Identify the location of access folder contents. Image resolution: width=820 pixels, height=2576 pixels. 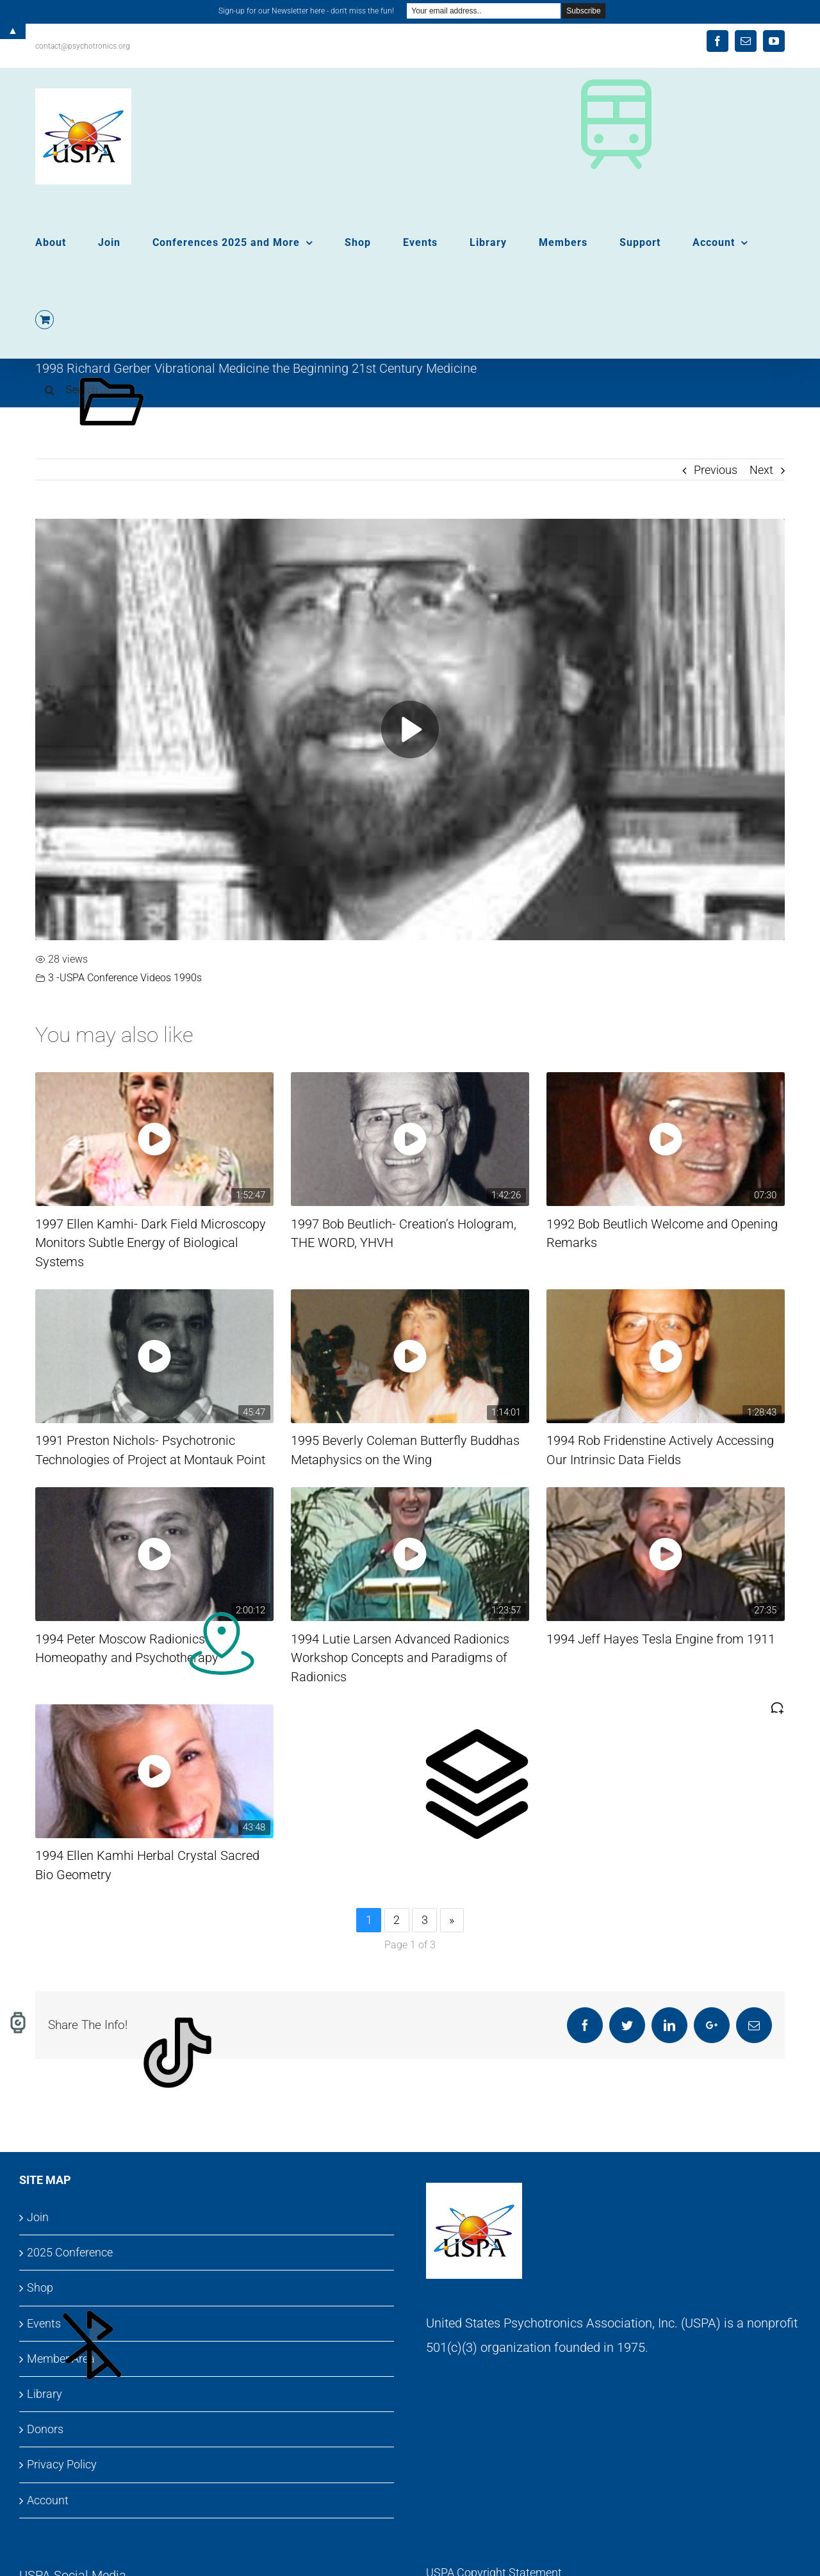
(110, 400).